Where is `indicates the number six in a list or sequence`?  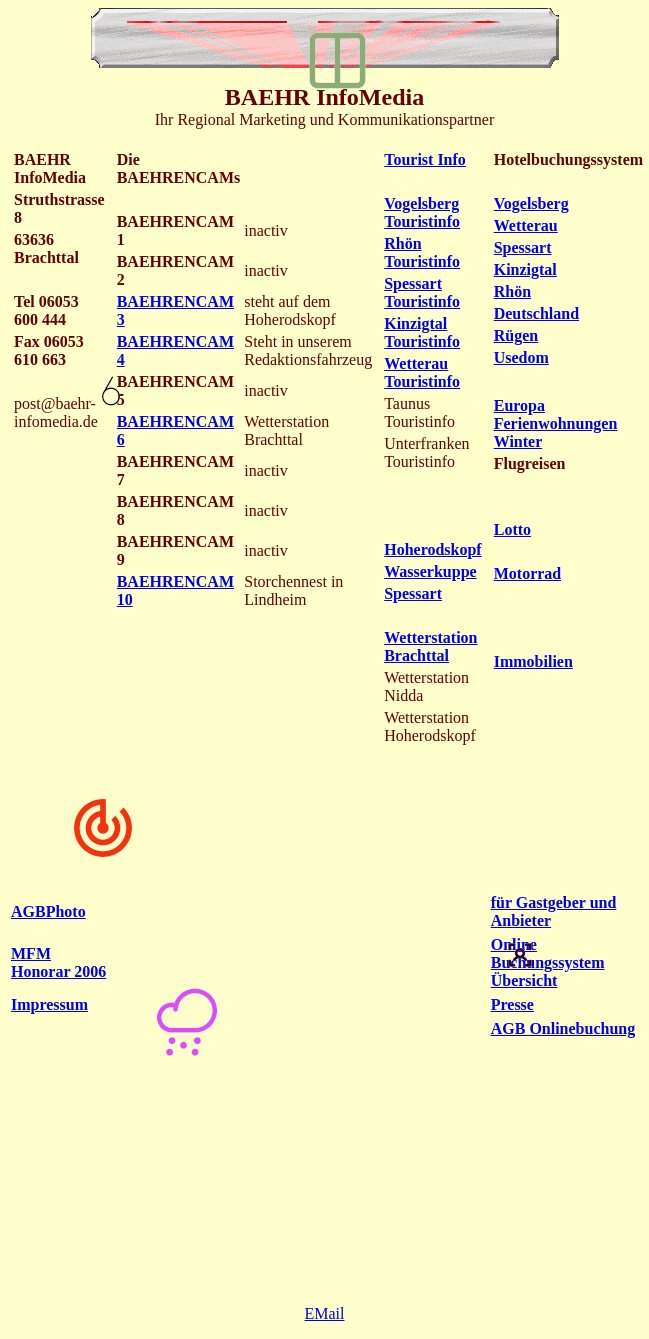 indicates the number six in a list or sequence is located at coordinates (111, 391).